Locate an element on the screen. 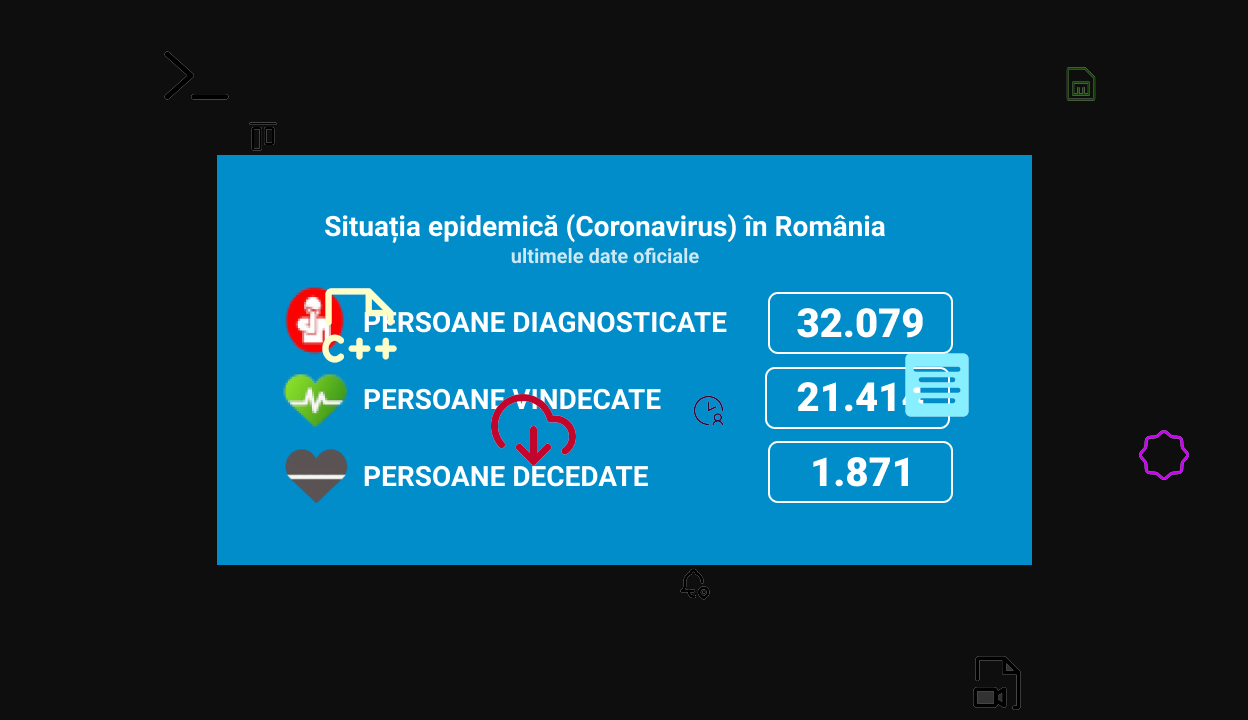 This screenshot has width=1248, height=720. view user's time or schedule is located at coordinates (708, 410).